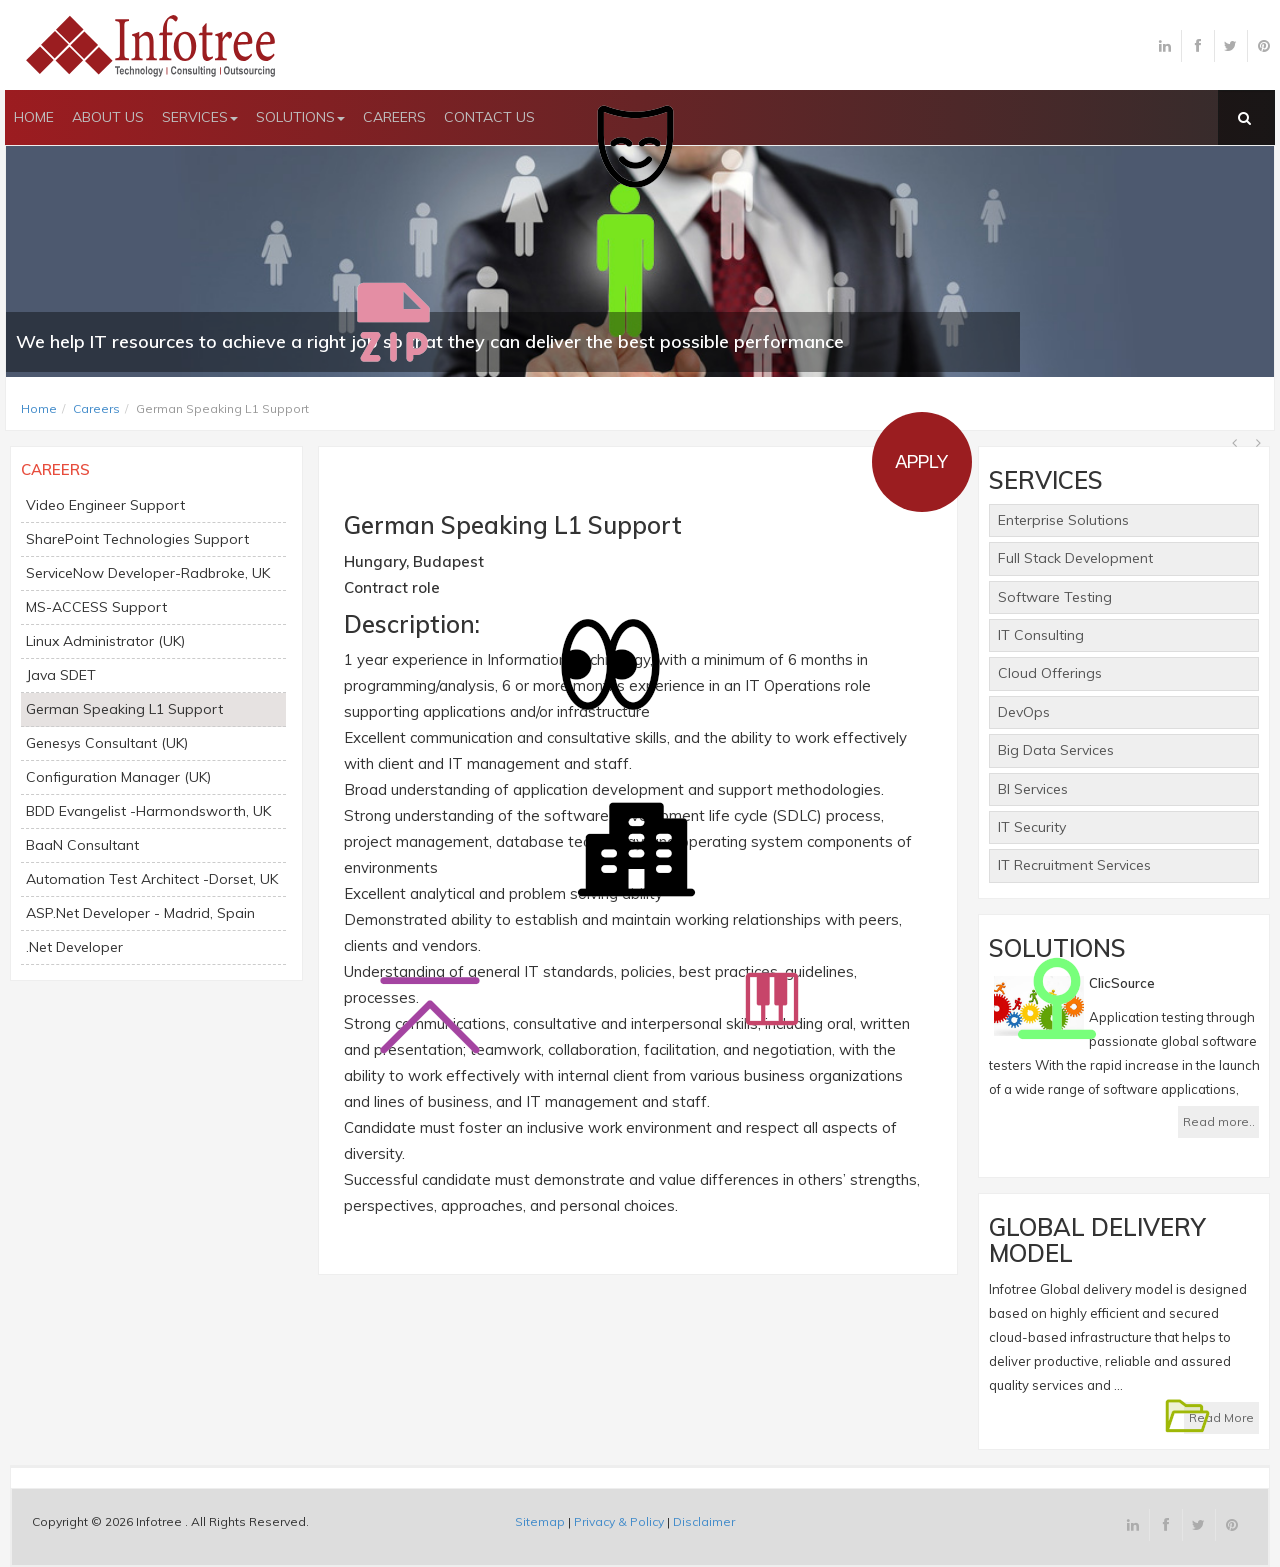 Image resolution: width=1280 pixels, height=1567 pixels. I want to click on open or view a compressed zip file, so click(393, 325).